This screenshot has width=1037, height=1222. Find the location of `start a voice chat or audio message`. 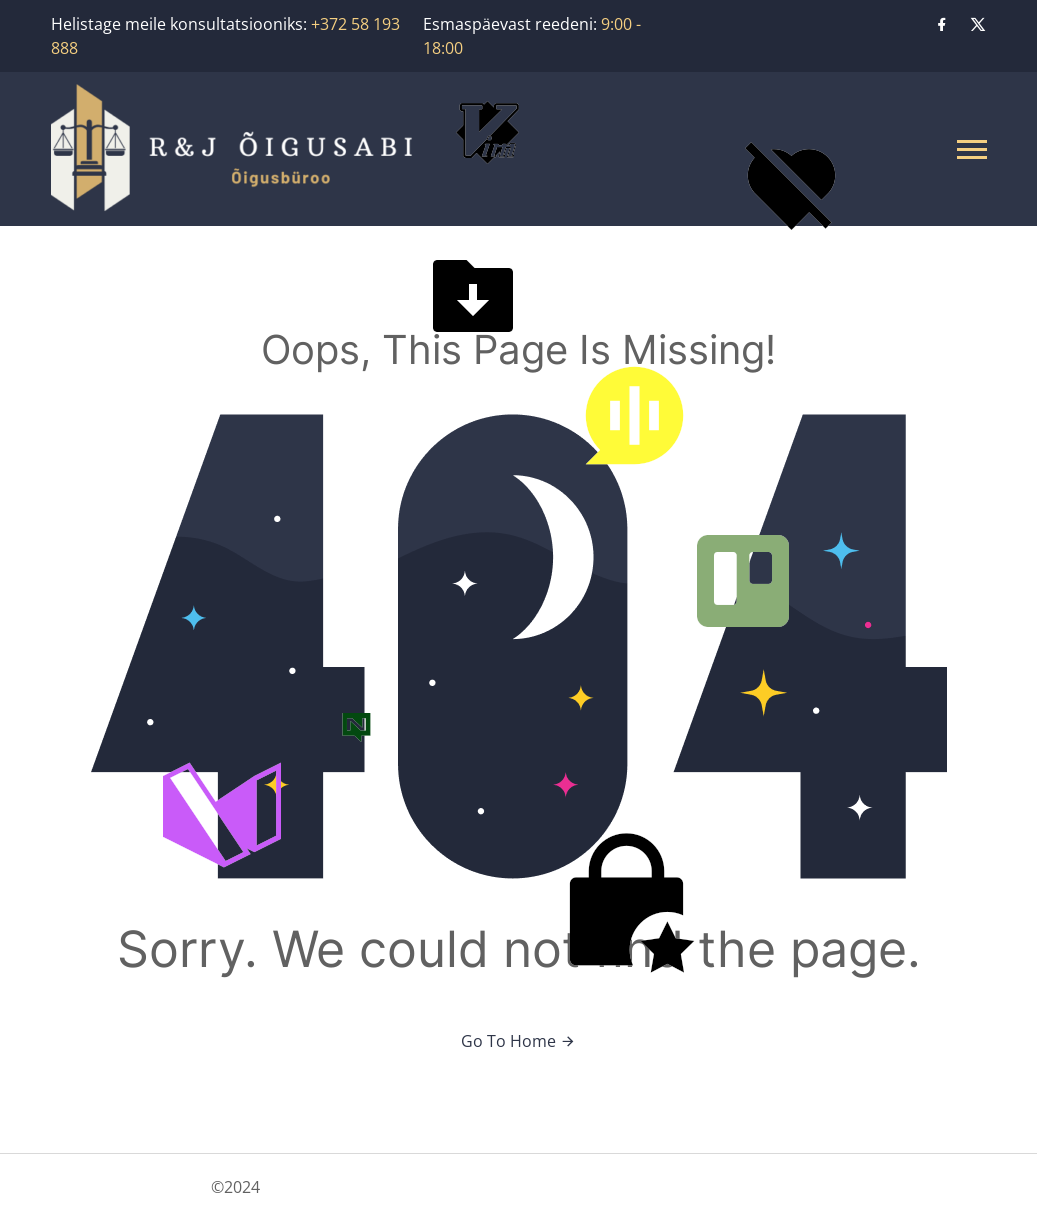

start a voice chat or audio message is located at coordinates (634, 415).